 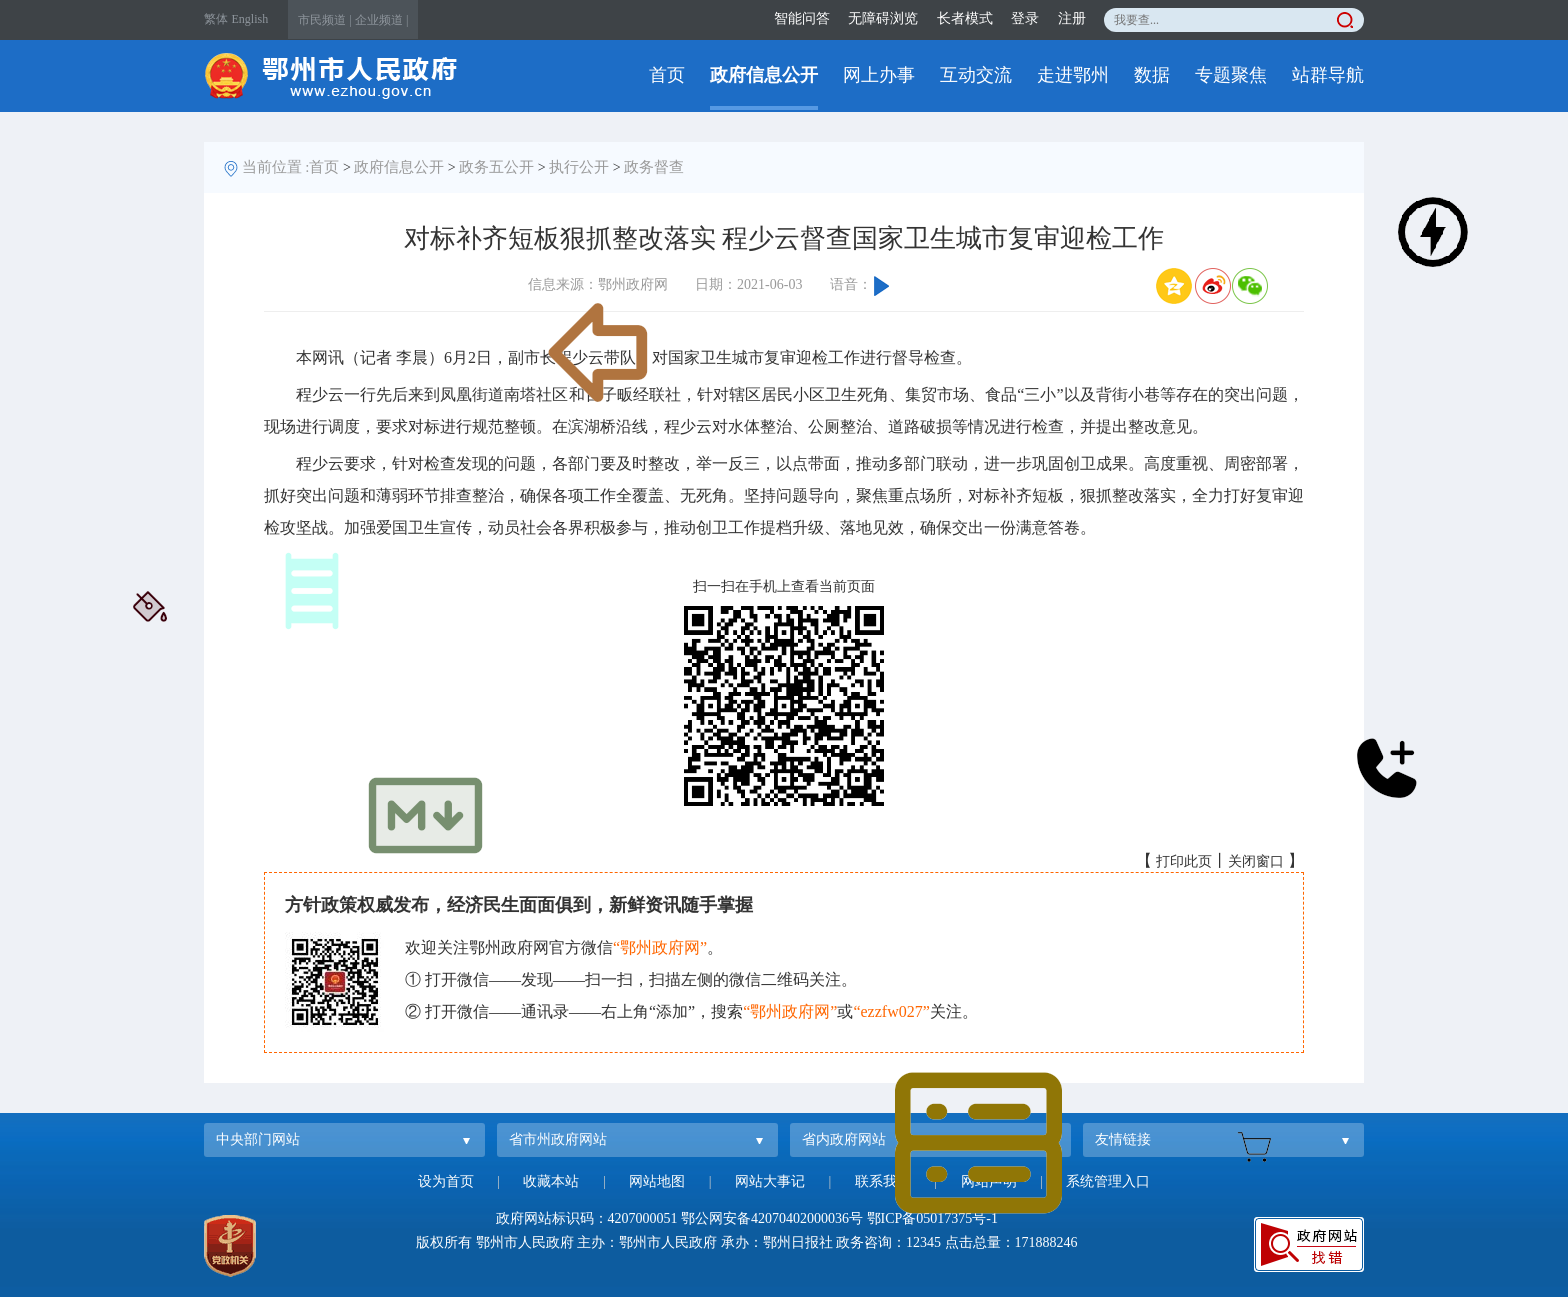 I want to click on indicates markdown formatting is supported, so click(x=425, y=815).